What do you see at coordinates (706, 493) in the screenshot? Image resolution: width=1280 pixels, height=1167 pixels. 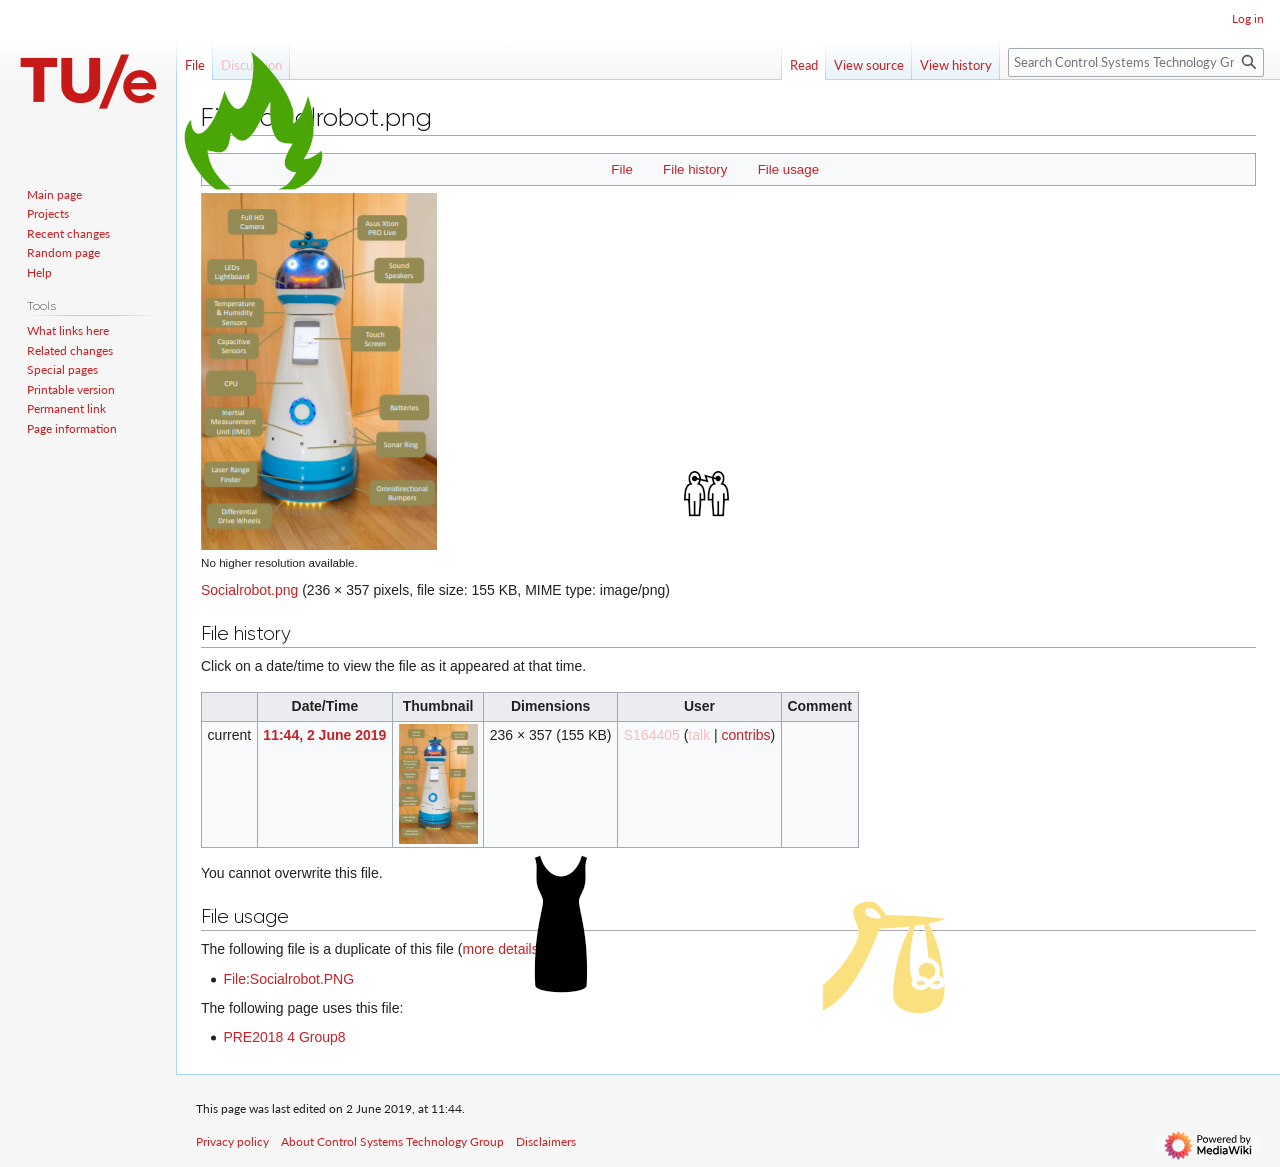 I see `indicates mind-link or telepathic communication feature` at bounding box center [706, 493].